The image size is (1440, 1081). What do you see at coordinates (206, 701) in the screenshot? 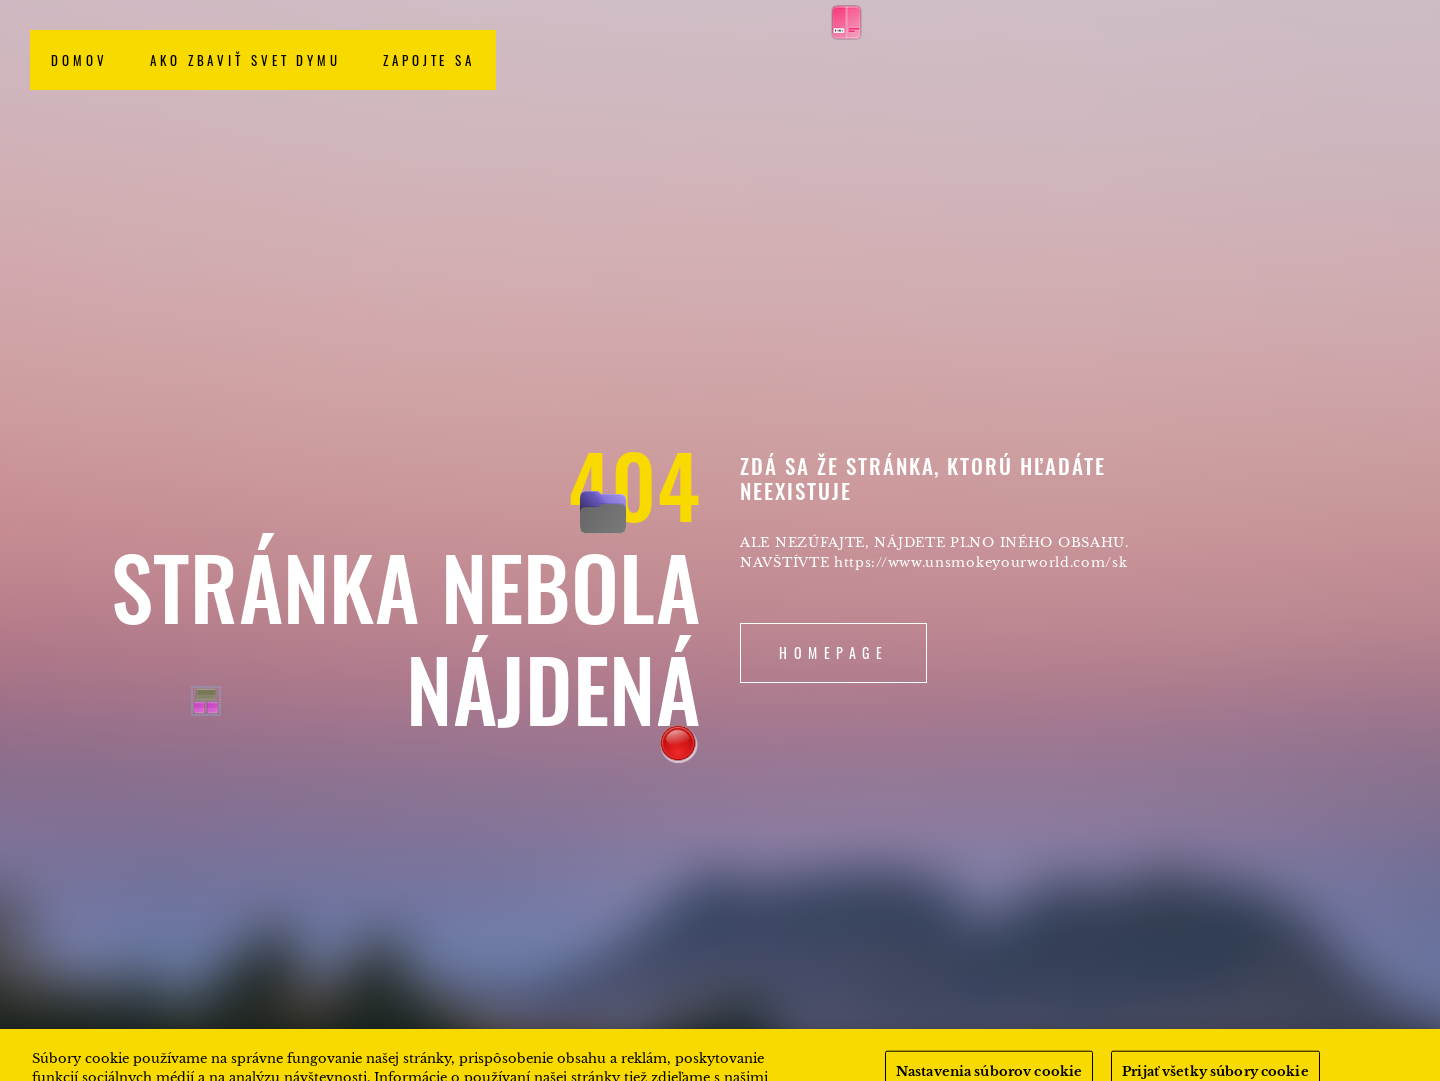
I see `select all items in the current view` at bounding box center [206, 701].